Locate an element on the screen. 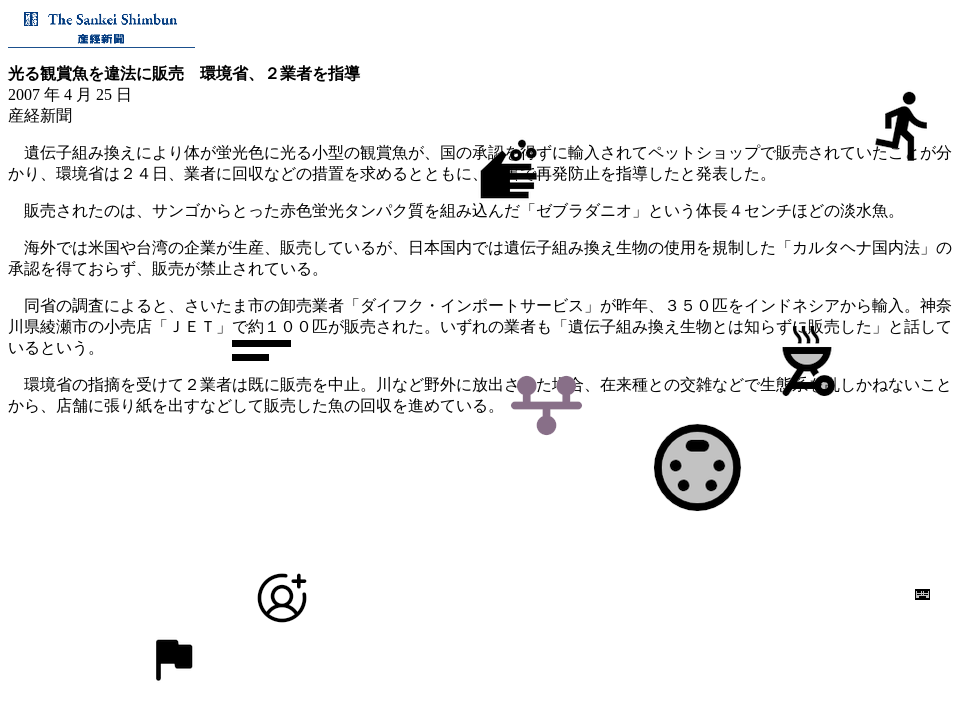 This screenshot has height=720, width=968. add a new user or contact is located at coordinates (282, 598).